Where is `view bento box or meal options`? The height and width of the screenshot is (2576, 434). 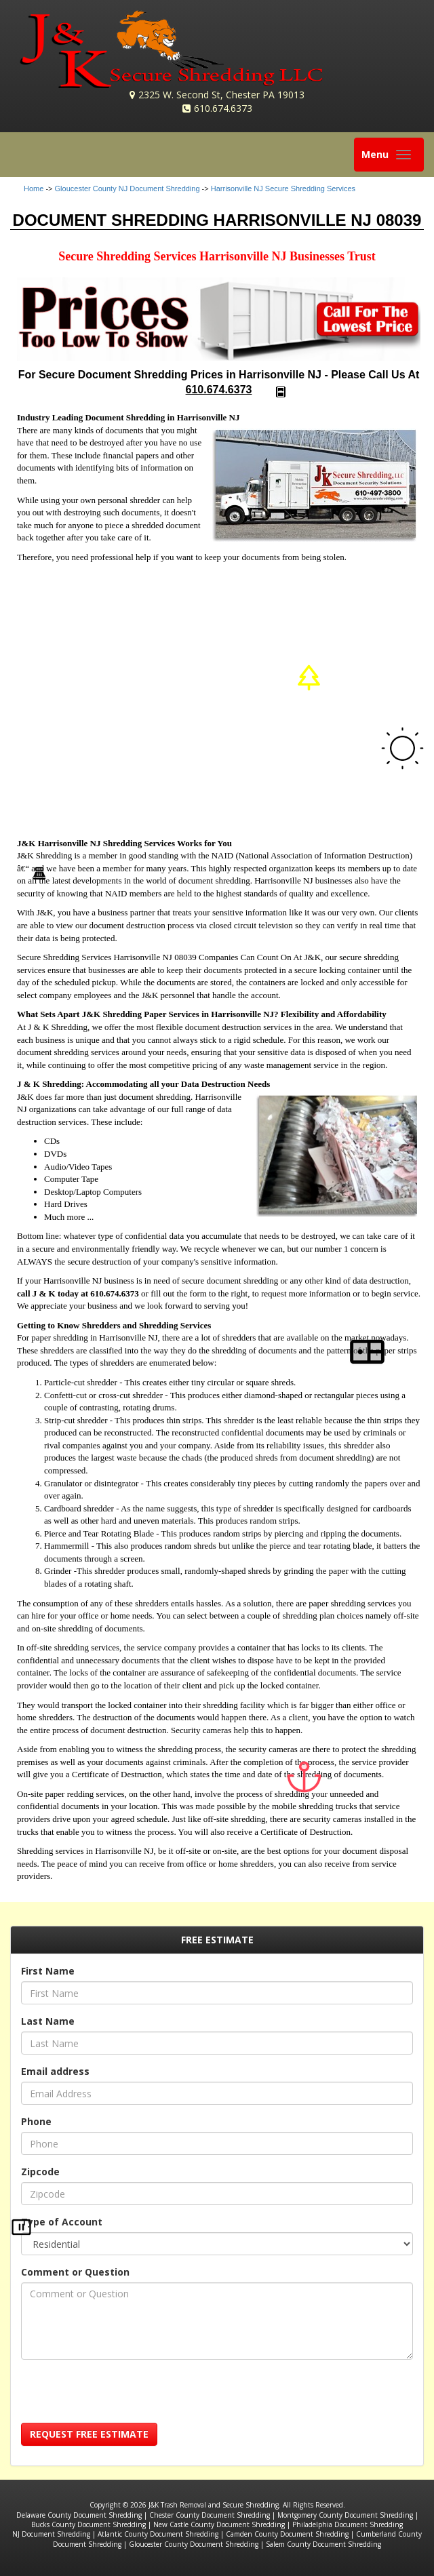
view bento box or meal options is located at coordinates (367, 1351).